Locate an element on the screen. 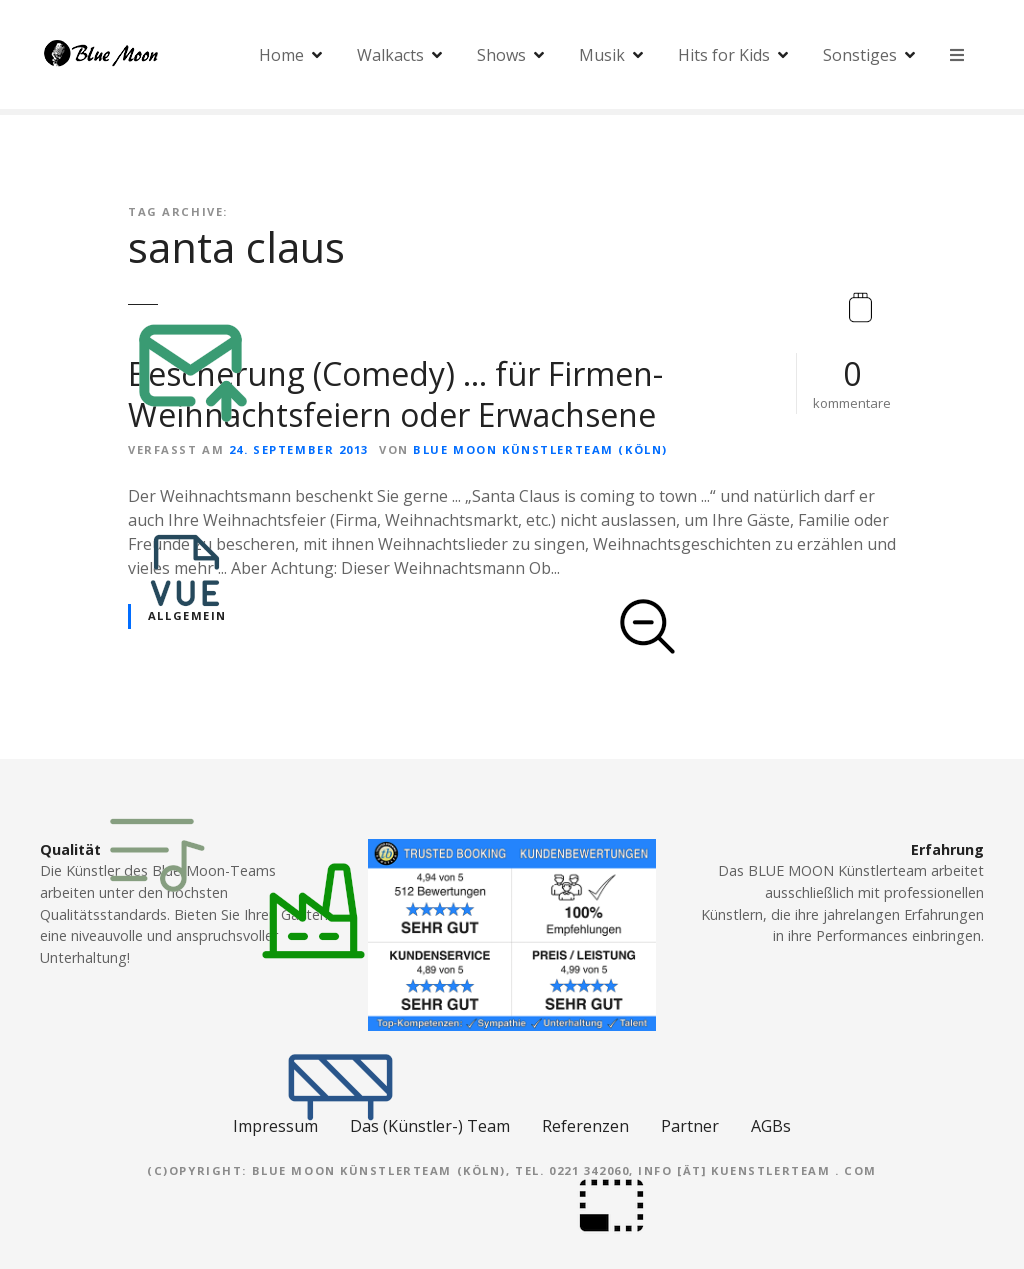 The height and width of the screenshot is (1269, 1024). view your playlist is located at coordinates (152, 850).